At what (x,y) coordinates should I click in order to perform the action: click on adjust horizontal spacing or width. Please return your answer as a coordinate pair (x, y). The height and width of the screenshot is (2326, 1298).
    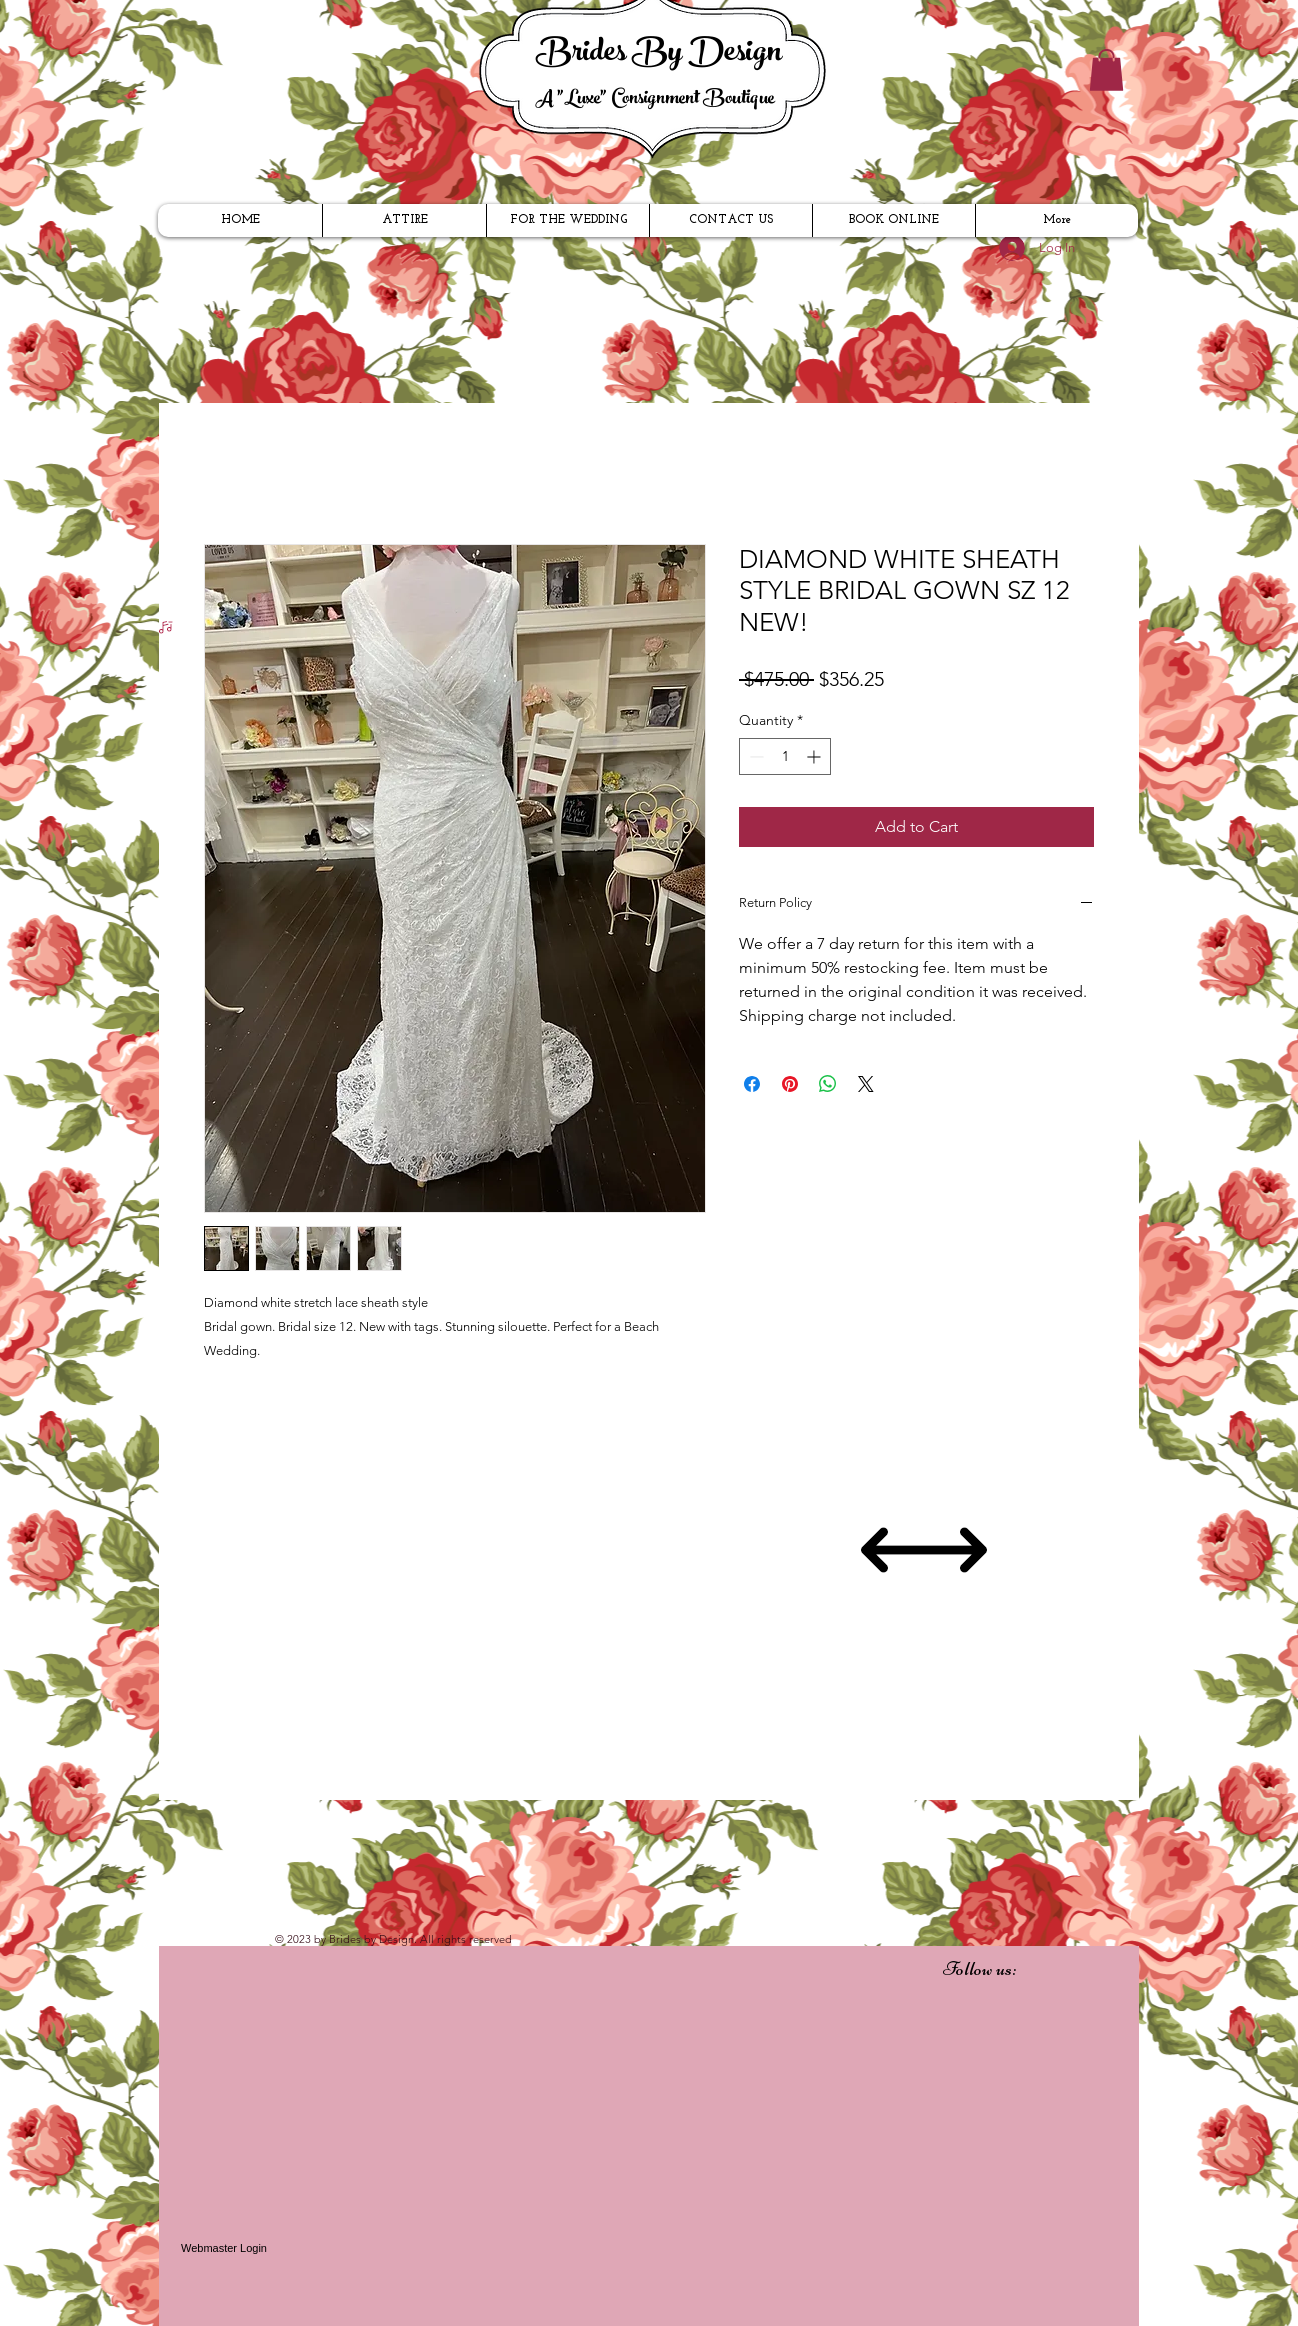
    Looking at the image, I should click on (924, 1550).